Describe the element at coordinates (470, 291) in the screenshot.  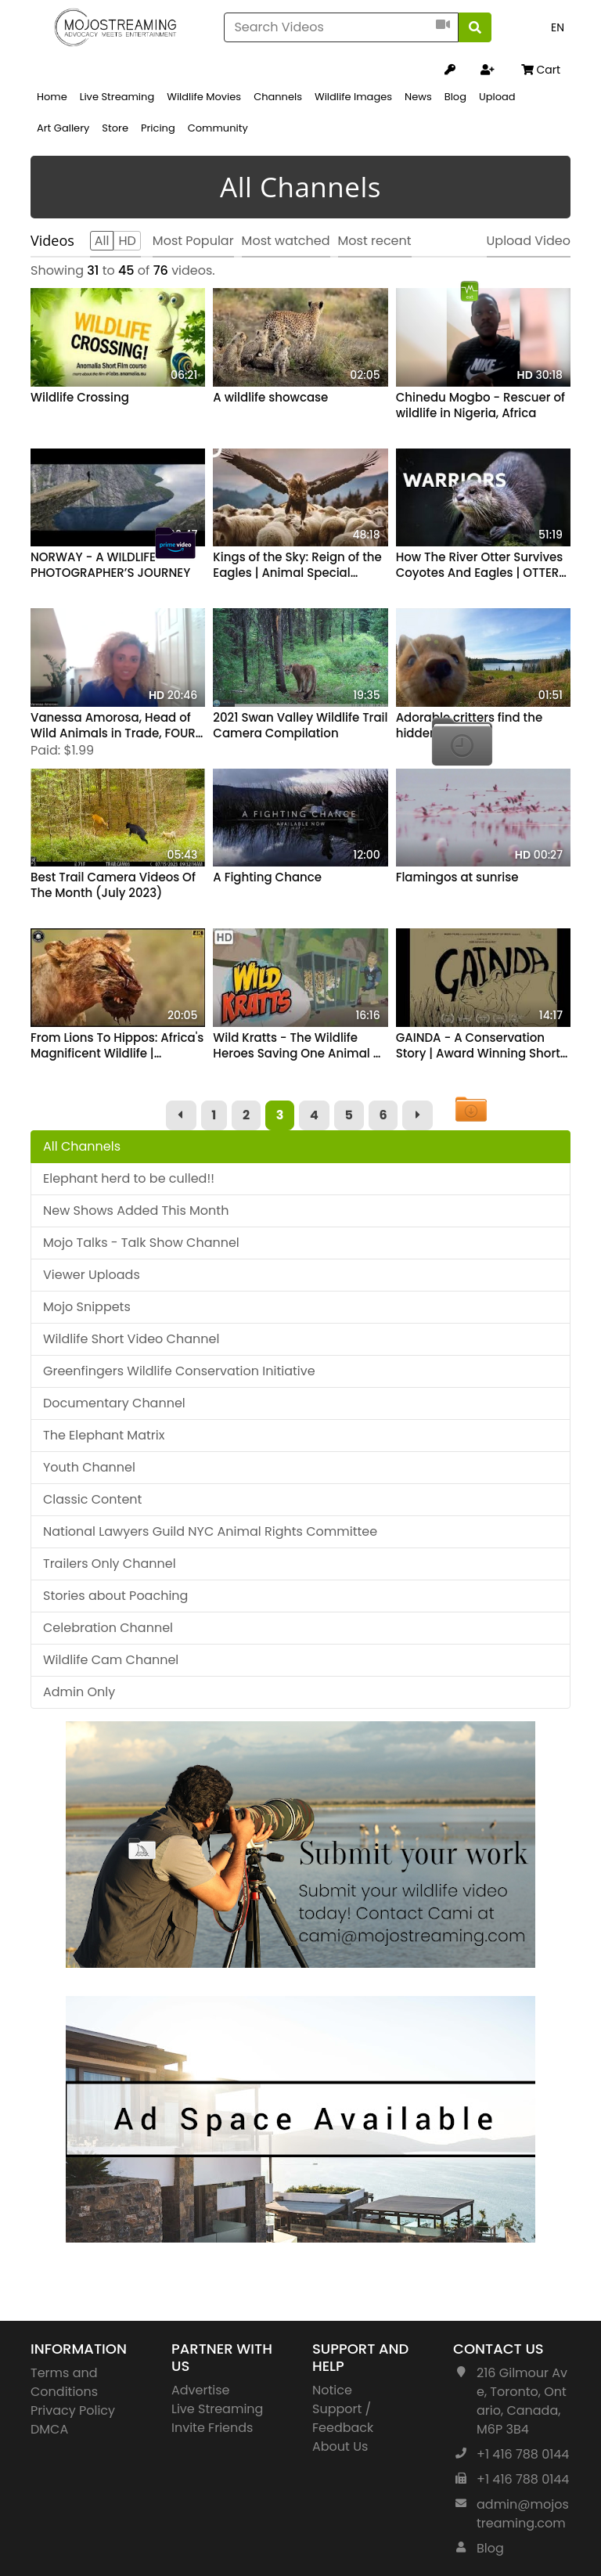
I see `virtualbox extension pack file` at that location.